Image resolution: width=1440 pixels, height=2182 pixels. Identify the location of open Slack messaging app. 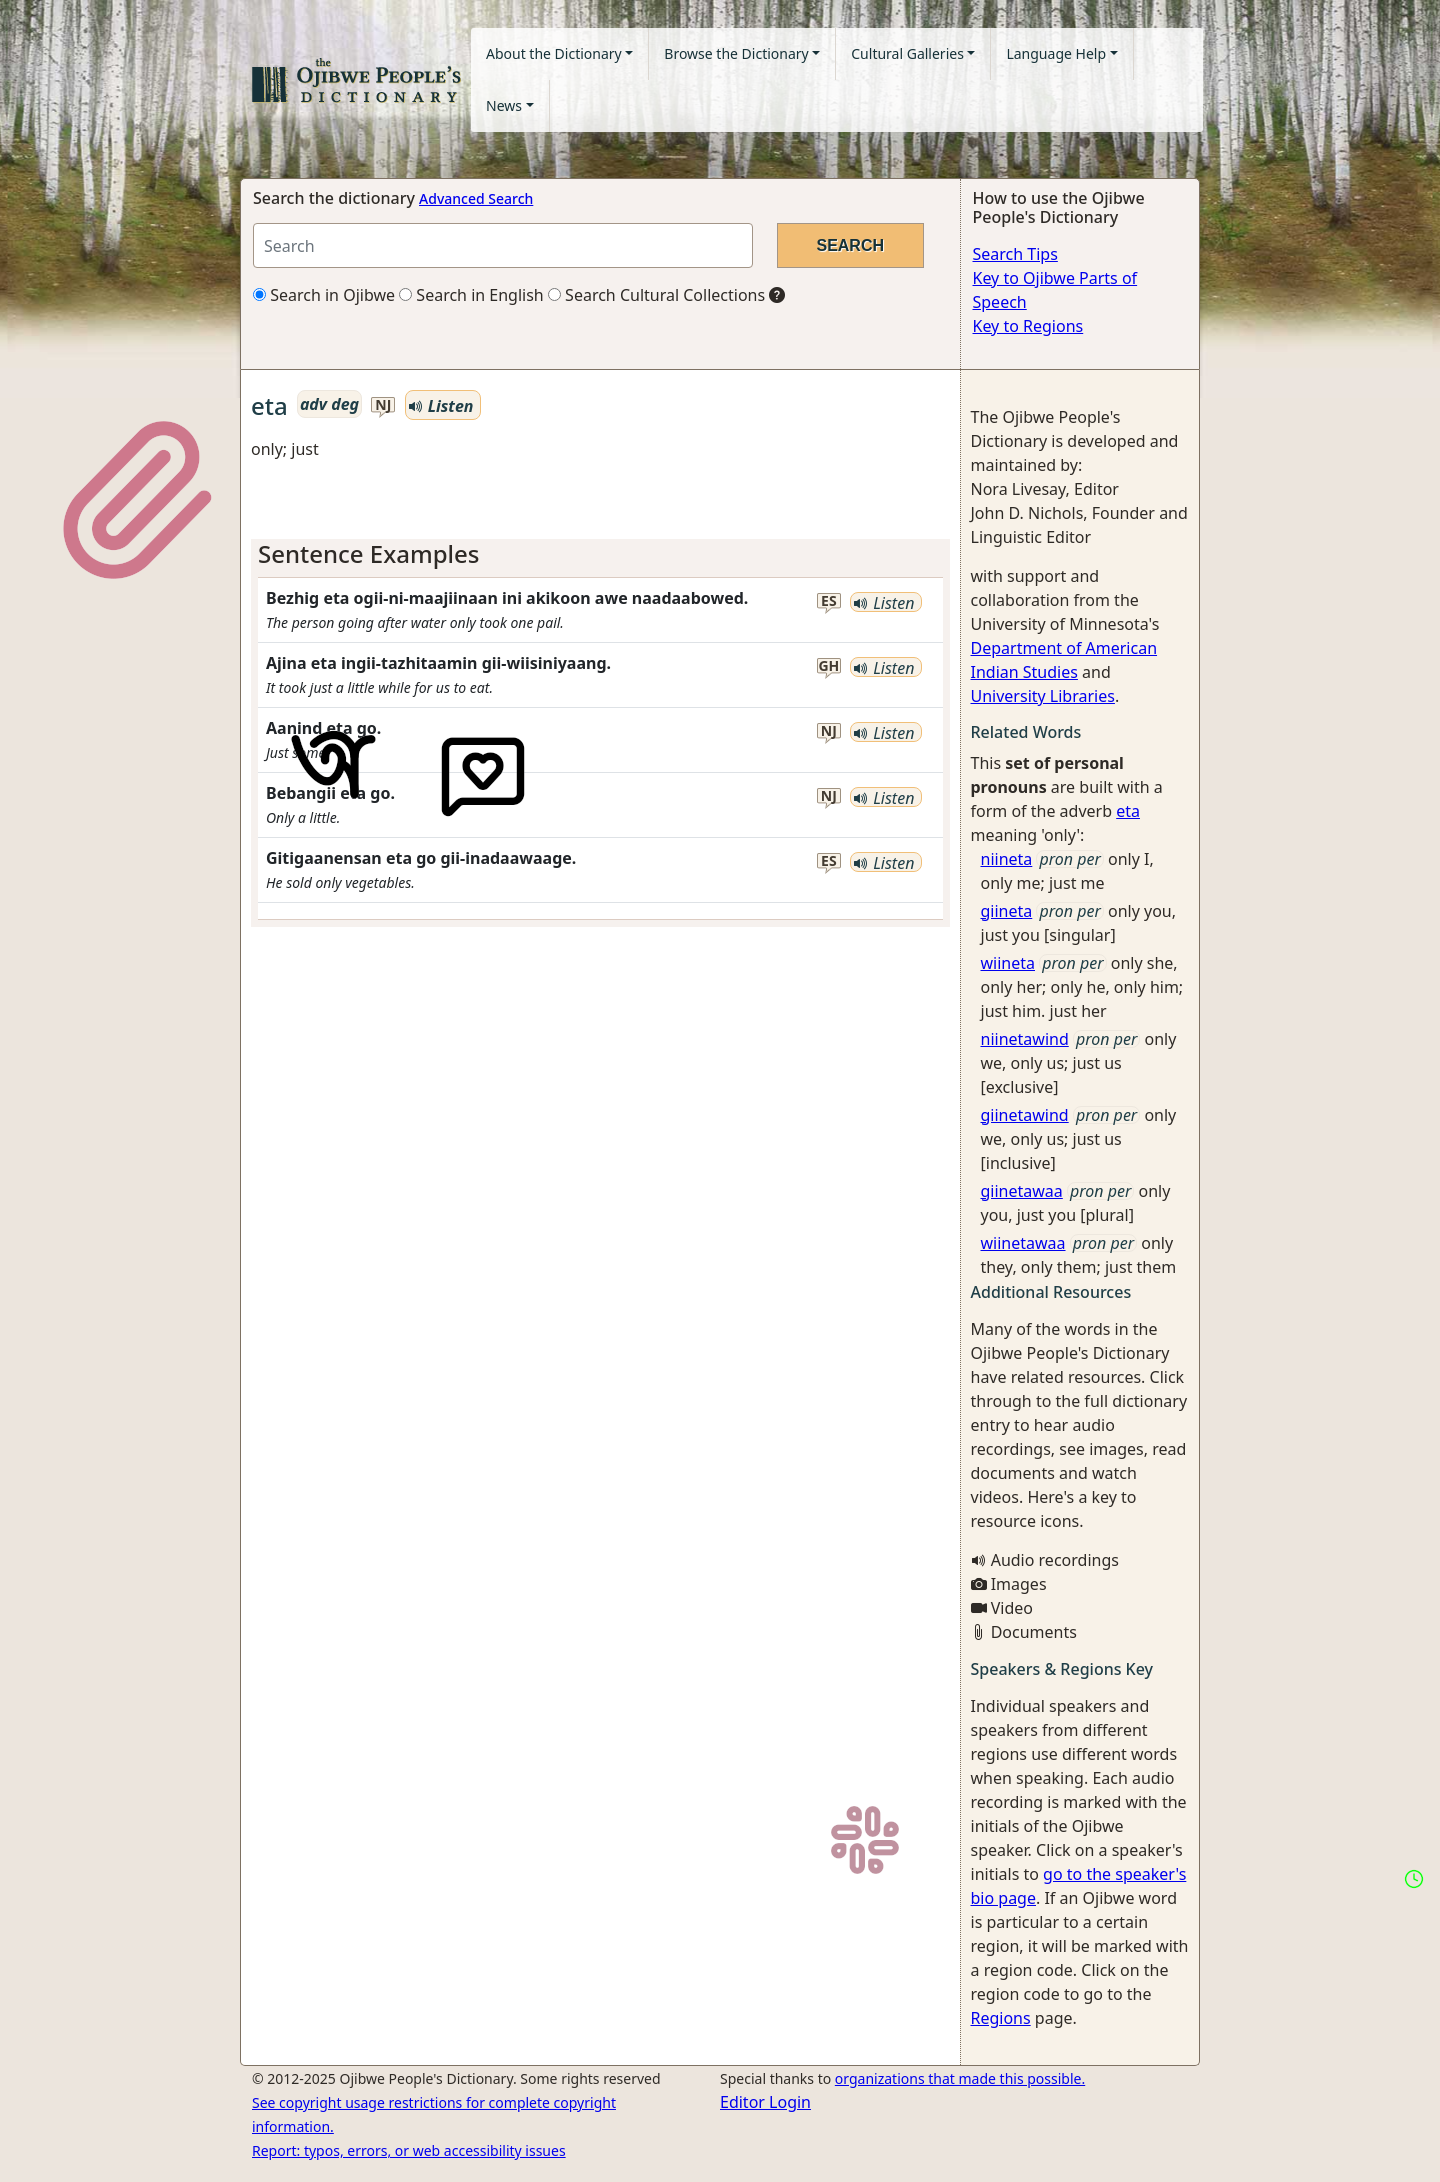
(865, 1840).